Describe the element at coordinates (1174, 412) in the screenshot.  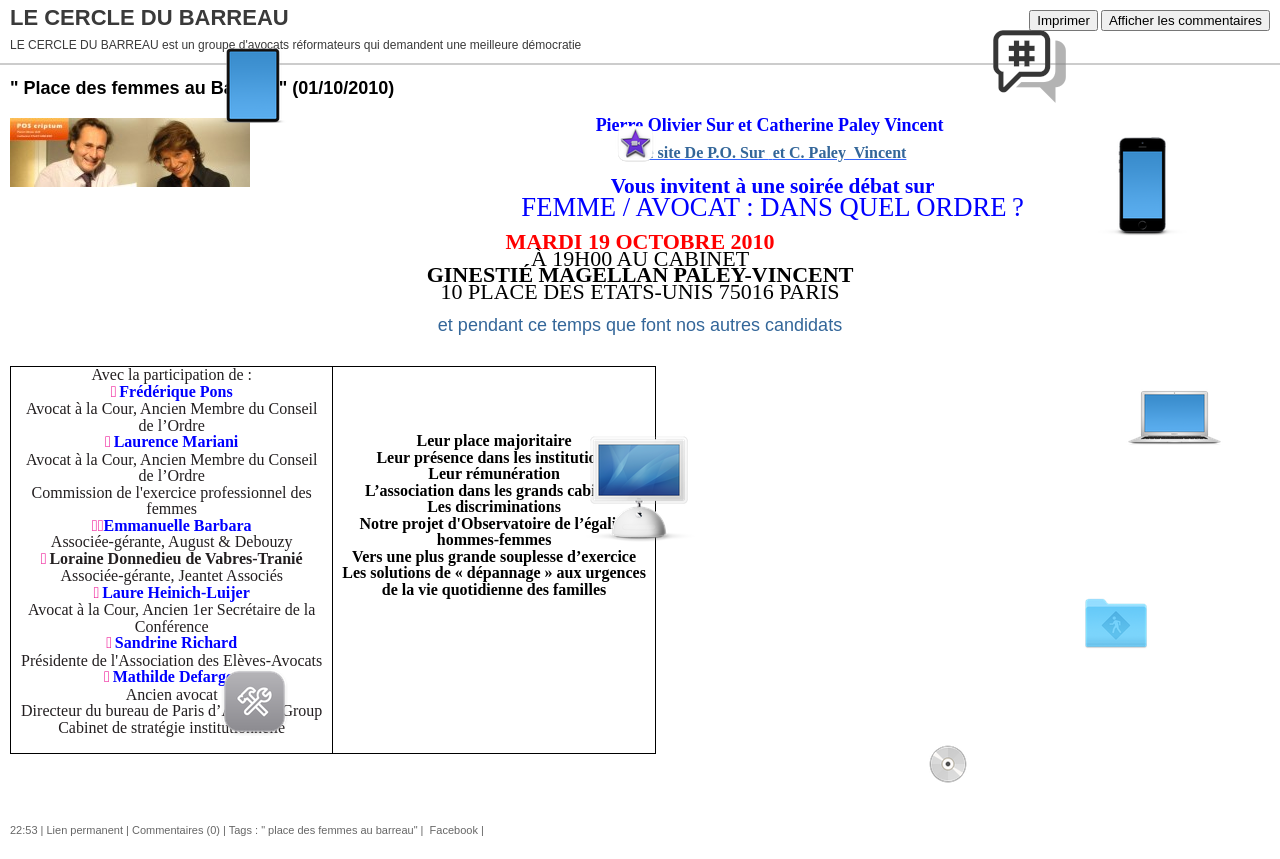
I see `indicates this macbook air in system settings` at that location.